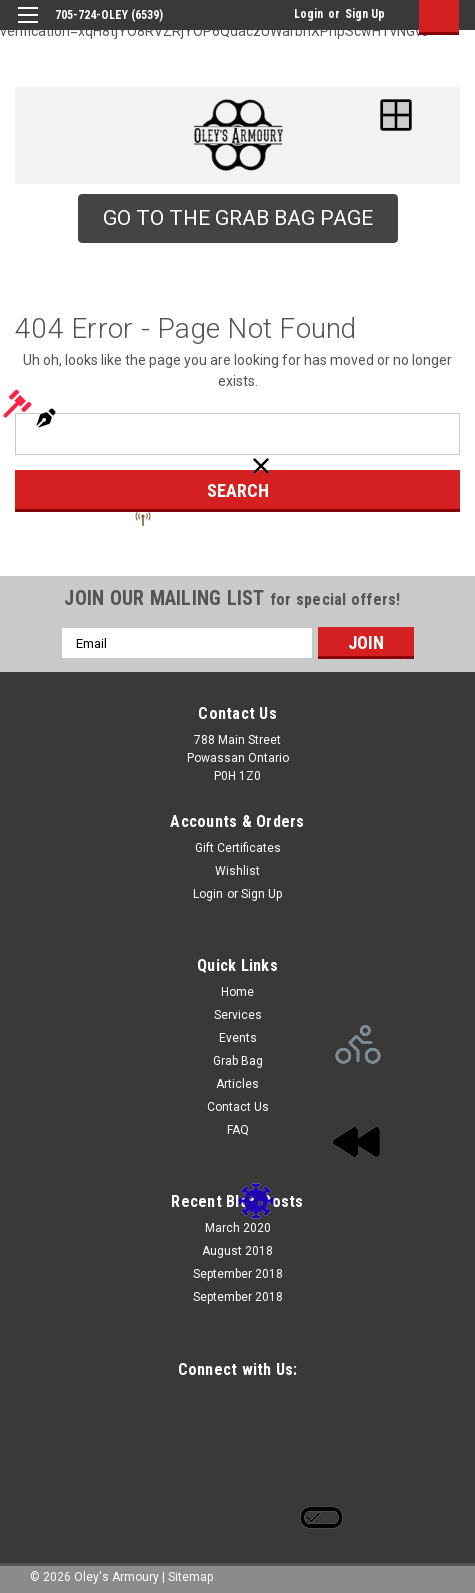 The image size is (475, 1593). What do you see at coordinates (358, 1046) in the screenshot?
I see `select cycling as transportation mode` at bounding box center [358, 1046].